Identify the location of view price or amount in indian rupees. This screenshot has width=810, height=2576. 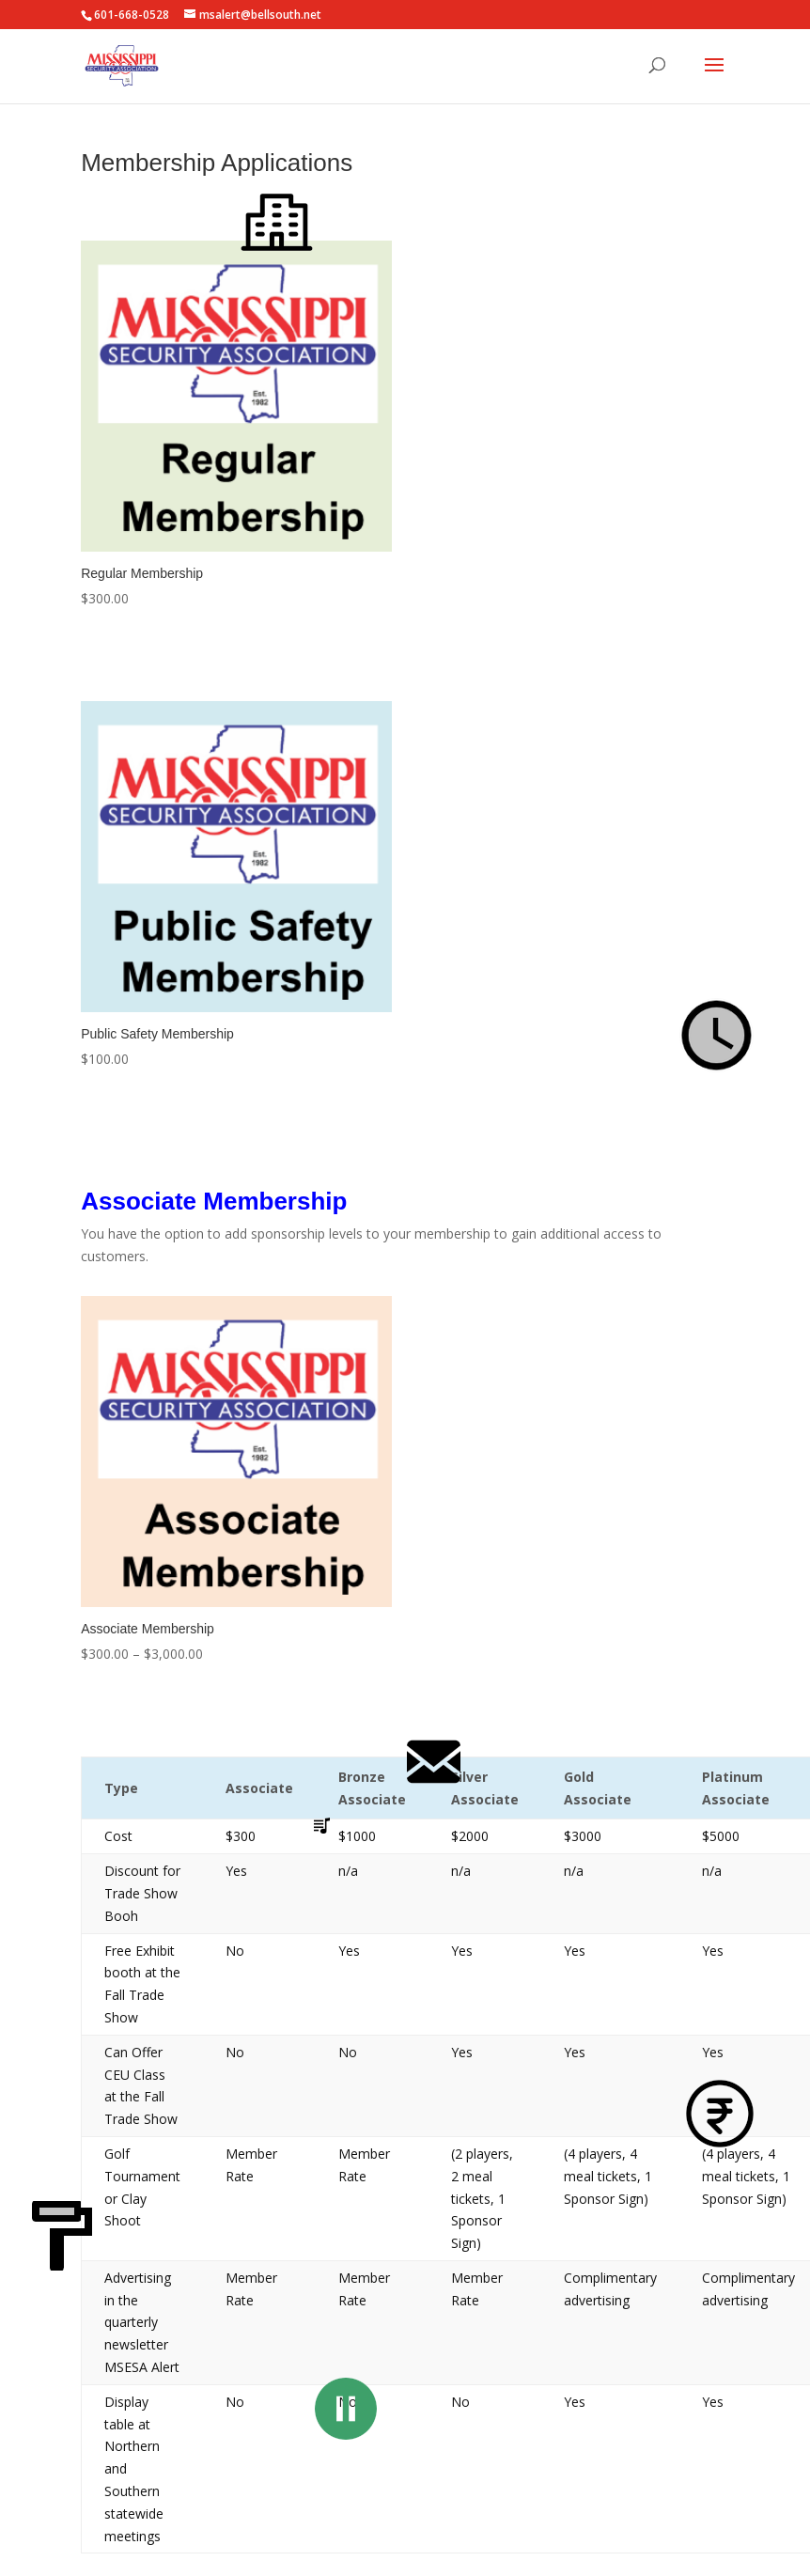
(720, 2114).